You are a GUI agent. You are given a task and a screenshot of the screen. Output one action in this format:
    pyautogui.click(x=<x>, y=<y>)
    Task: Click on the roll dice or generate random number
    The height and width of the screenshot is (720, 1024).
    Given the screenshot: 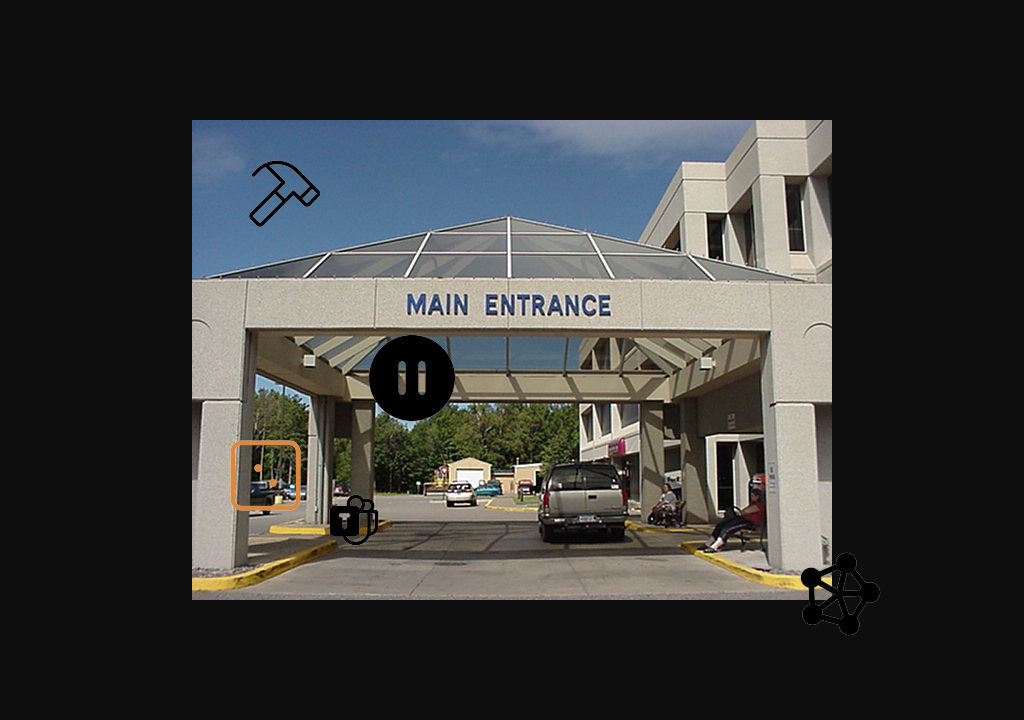 What is the action you would take?
    pyautogui.click(x=265, y=475)
    